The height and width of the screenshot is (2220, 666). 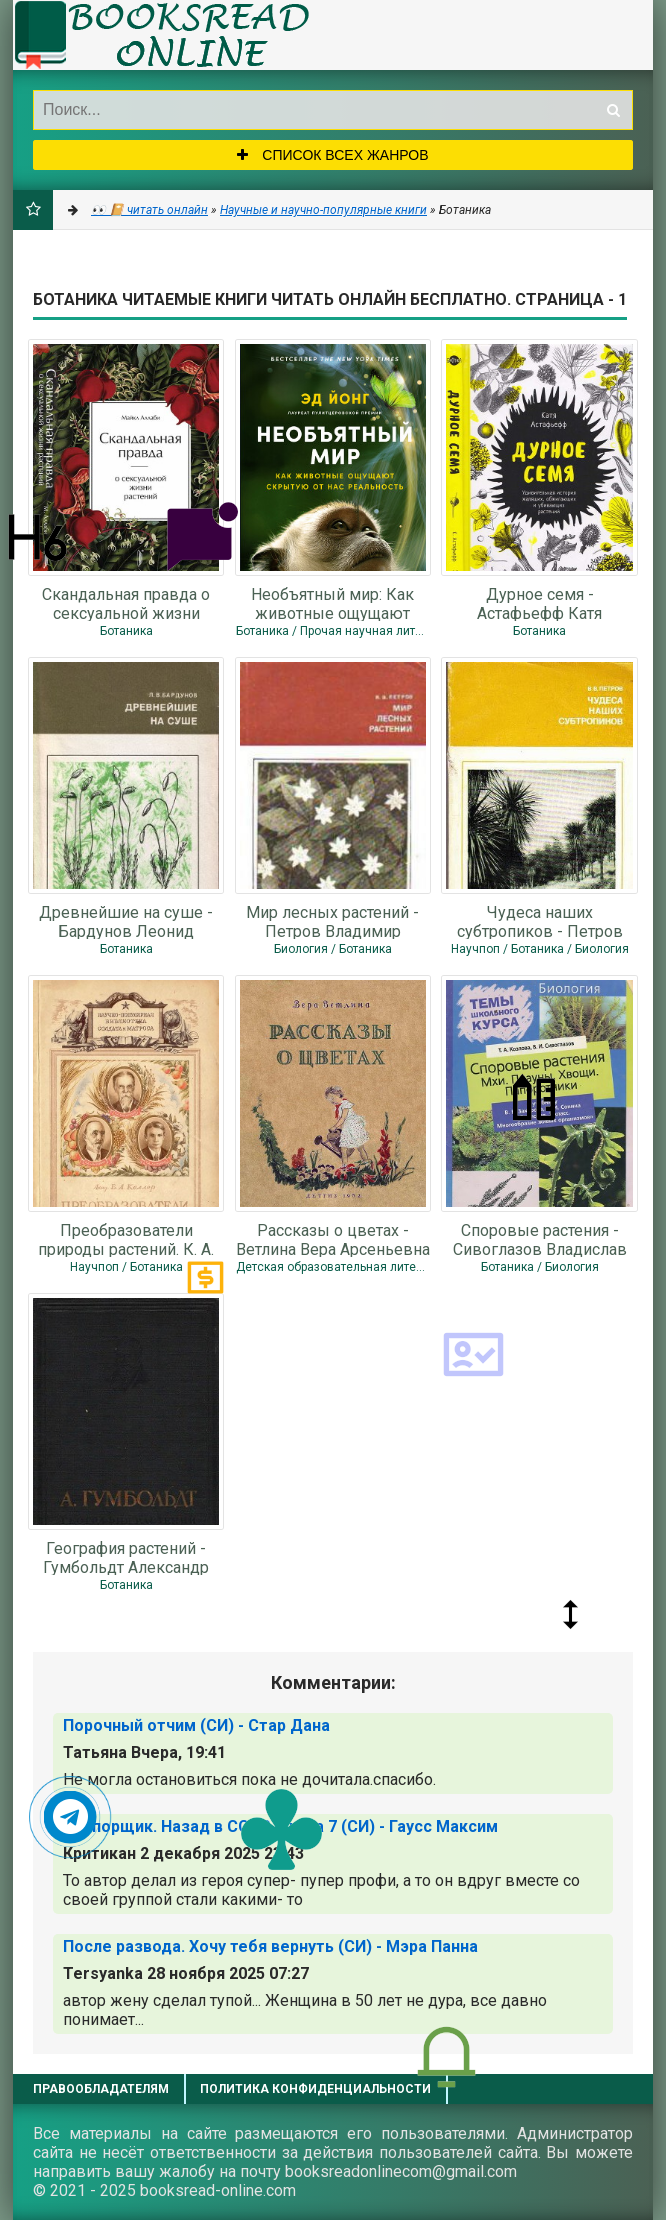 I want to click on format text as heading level 6, so click(x=37, y=537).